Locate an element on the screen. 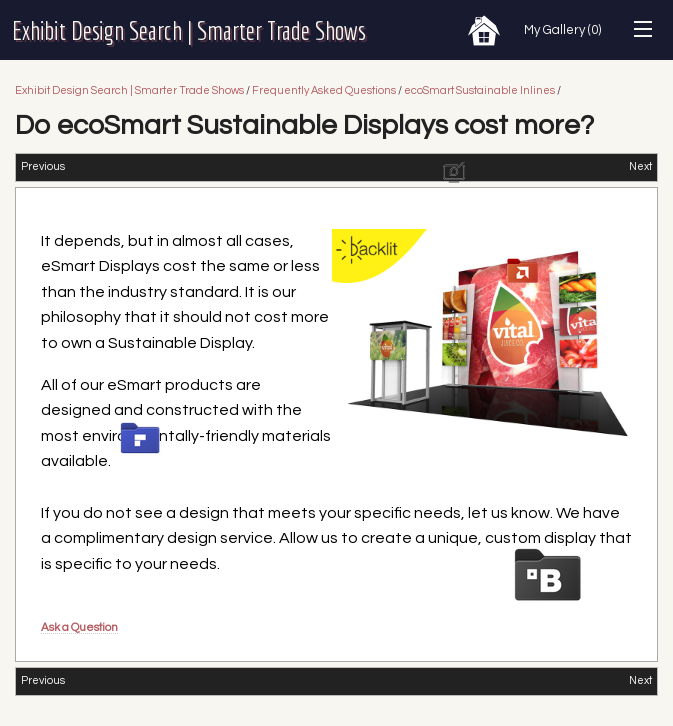 This screenshot has height=726, width=673. customize display and theme settings is located at coordinates (454, 173).